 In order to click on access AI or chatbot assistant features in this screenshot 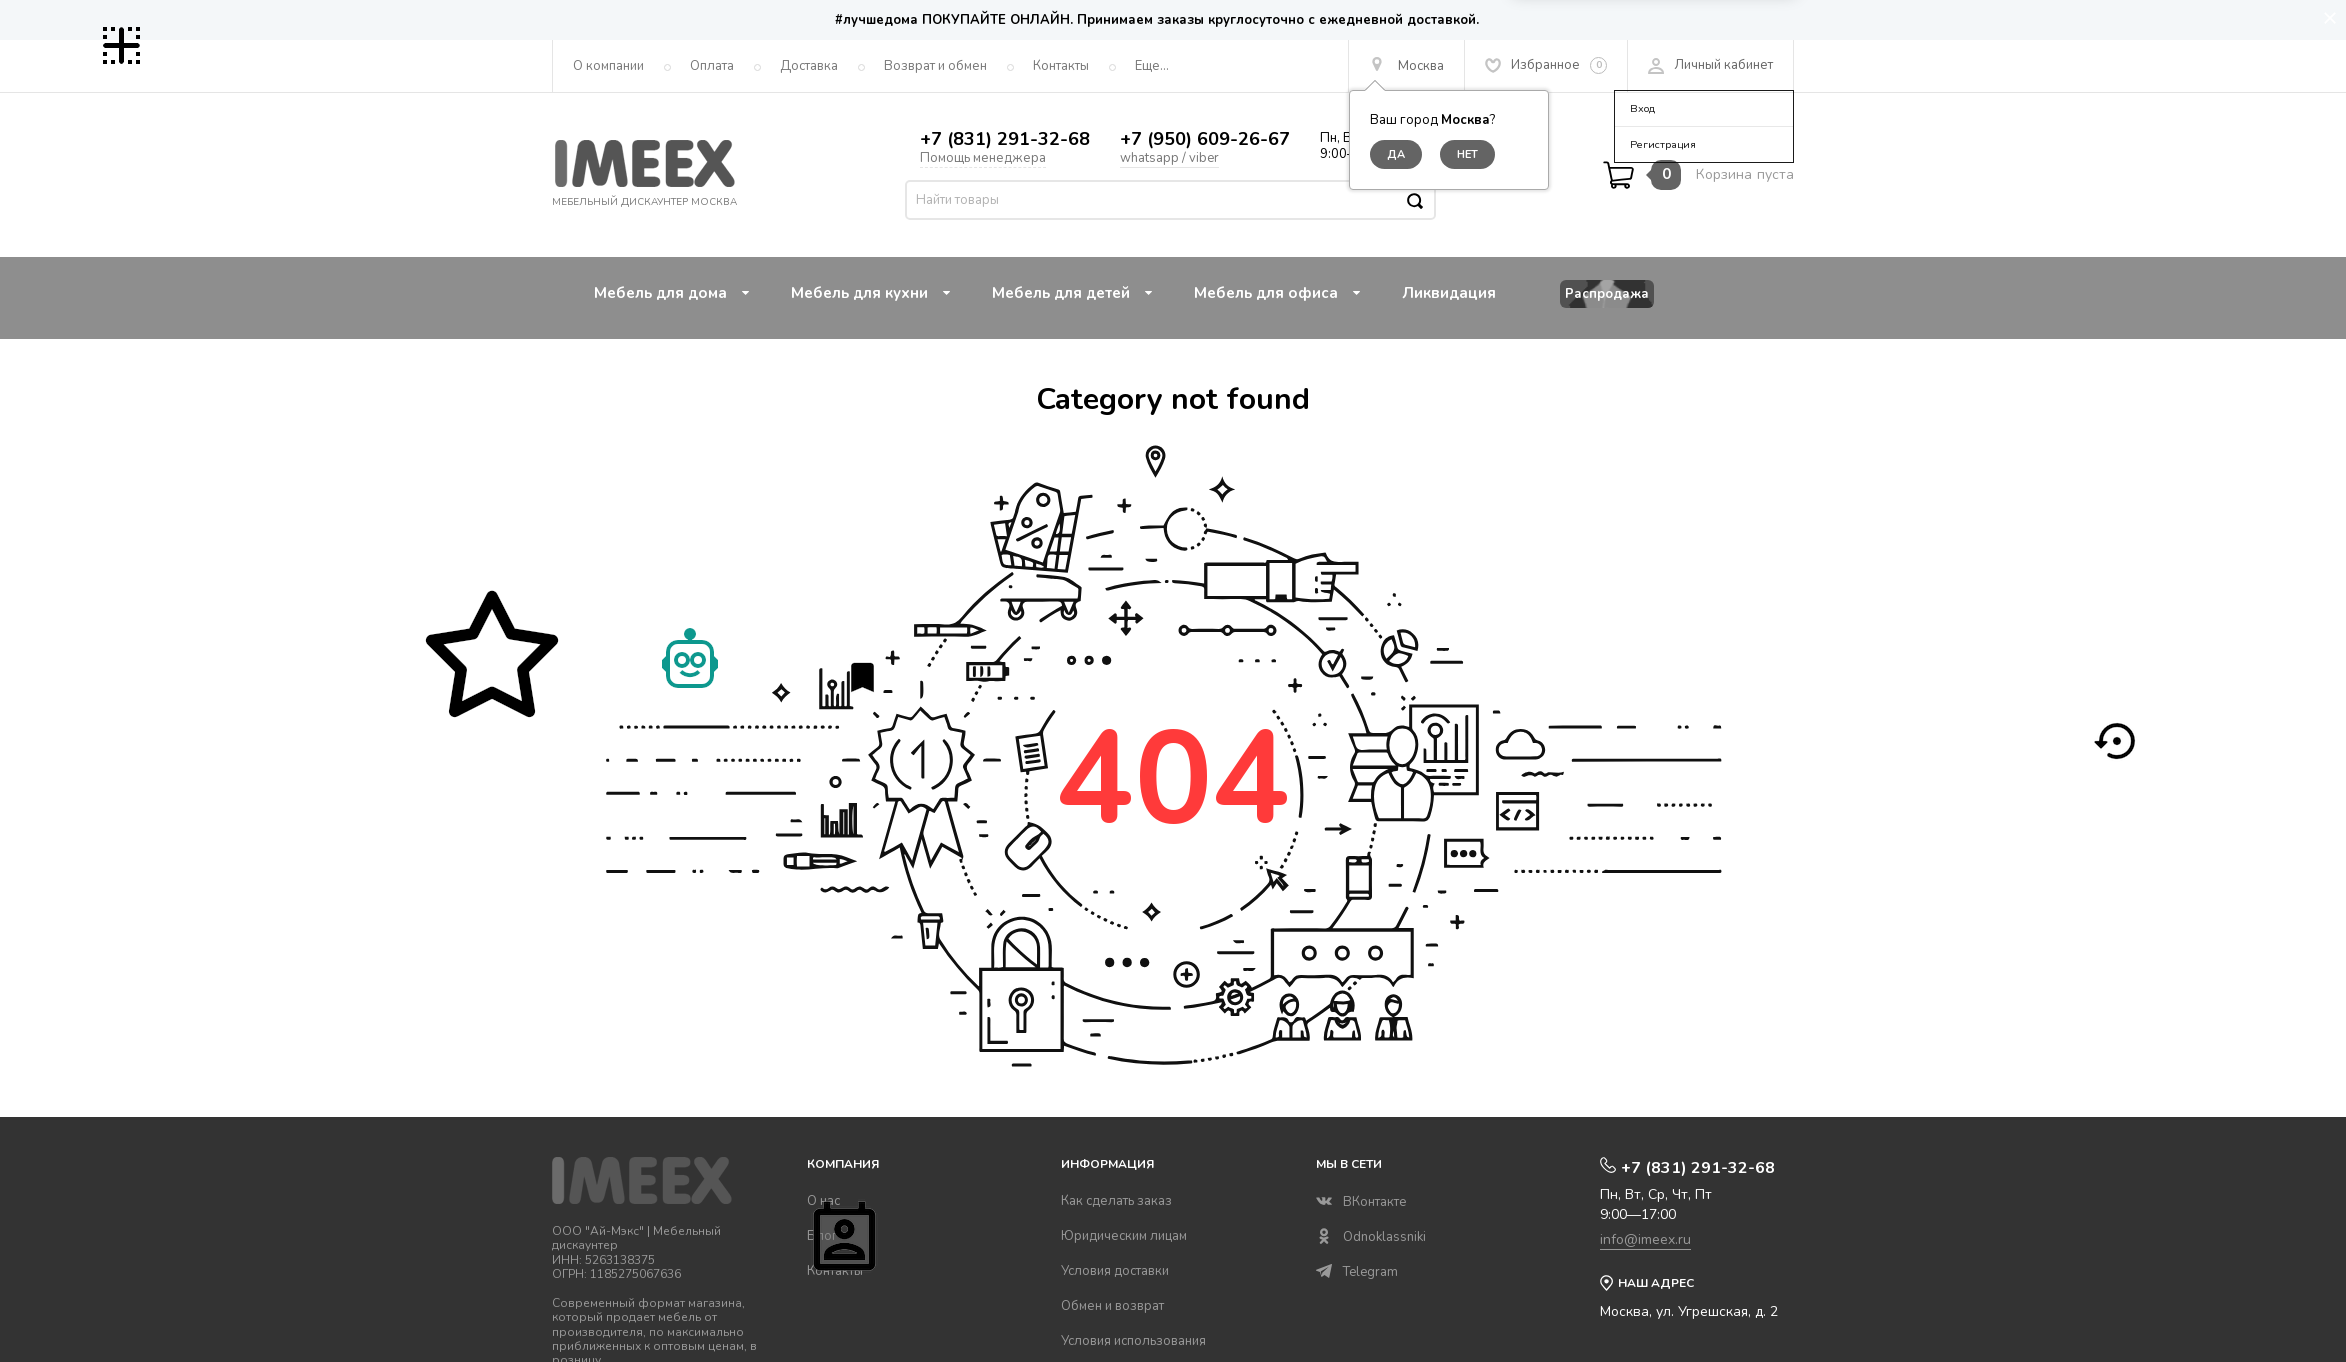, I will do `click(690, 660)`.